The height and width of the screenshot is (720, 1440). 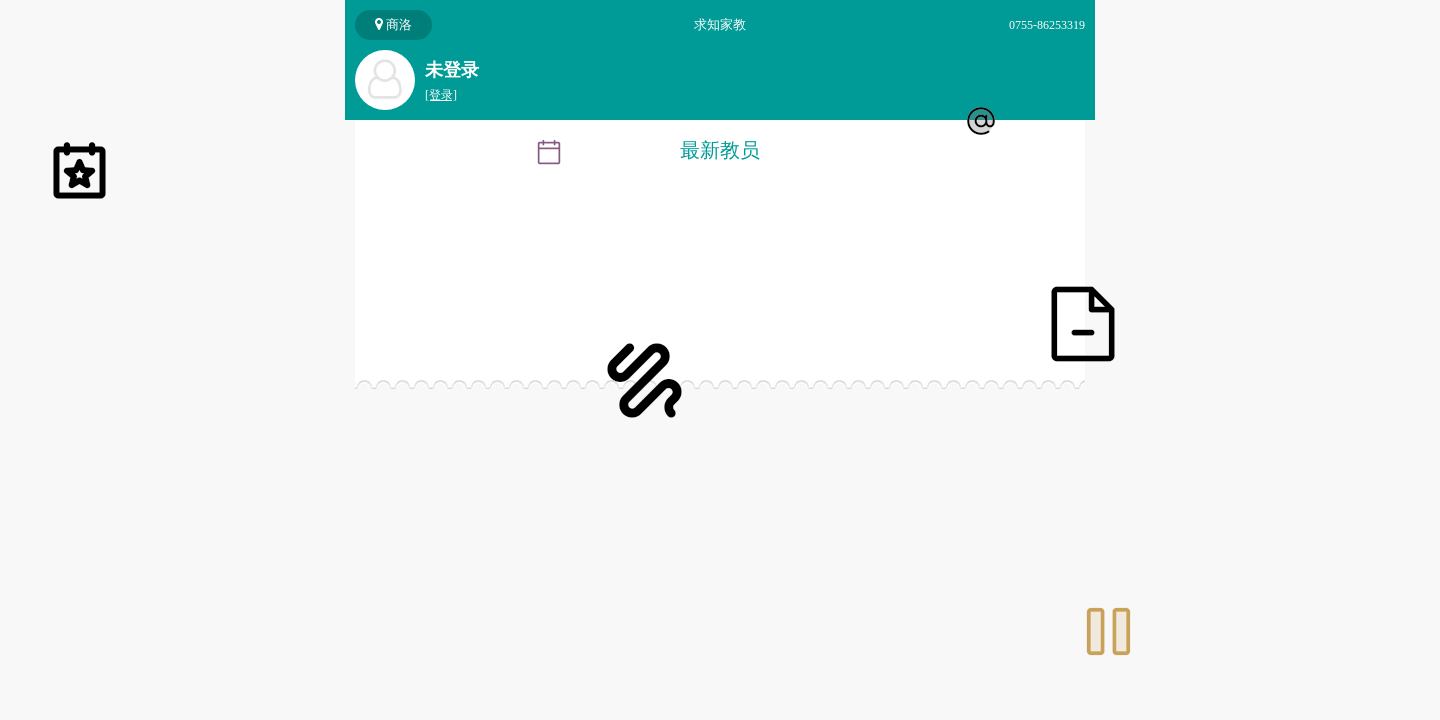 I want to click on remove a file from your selection, so click(x=1083, y=324).